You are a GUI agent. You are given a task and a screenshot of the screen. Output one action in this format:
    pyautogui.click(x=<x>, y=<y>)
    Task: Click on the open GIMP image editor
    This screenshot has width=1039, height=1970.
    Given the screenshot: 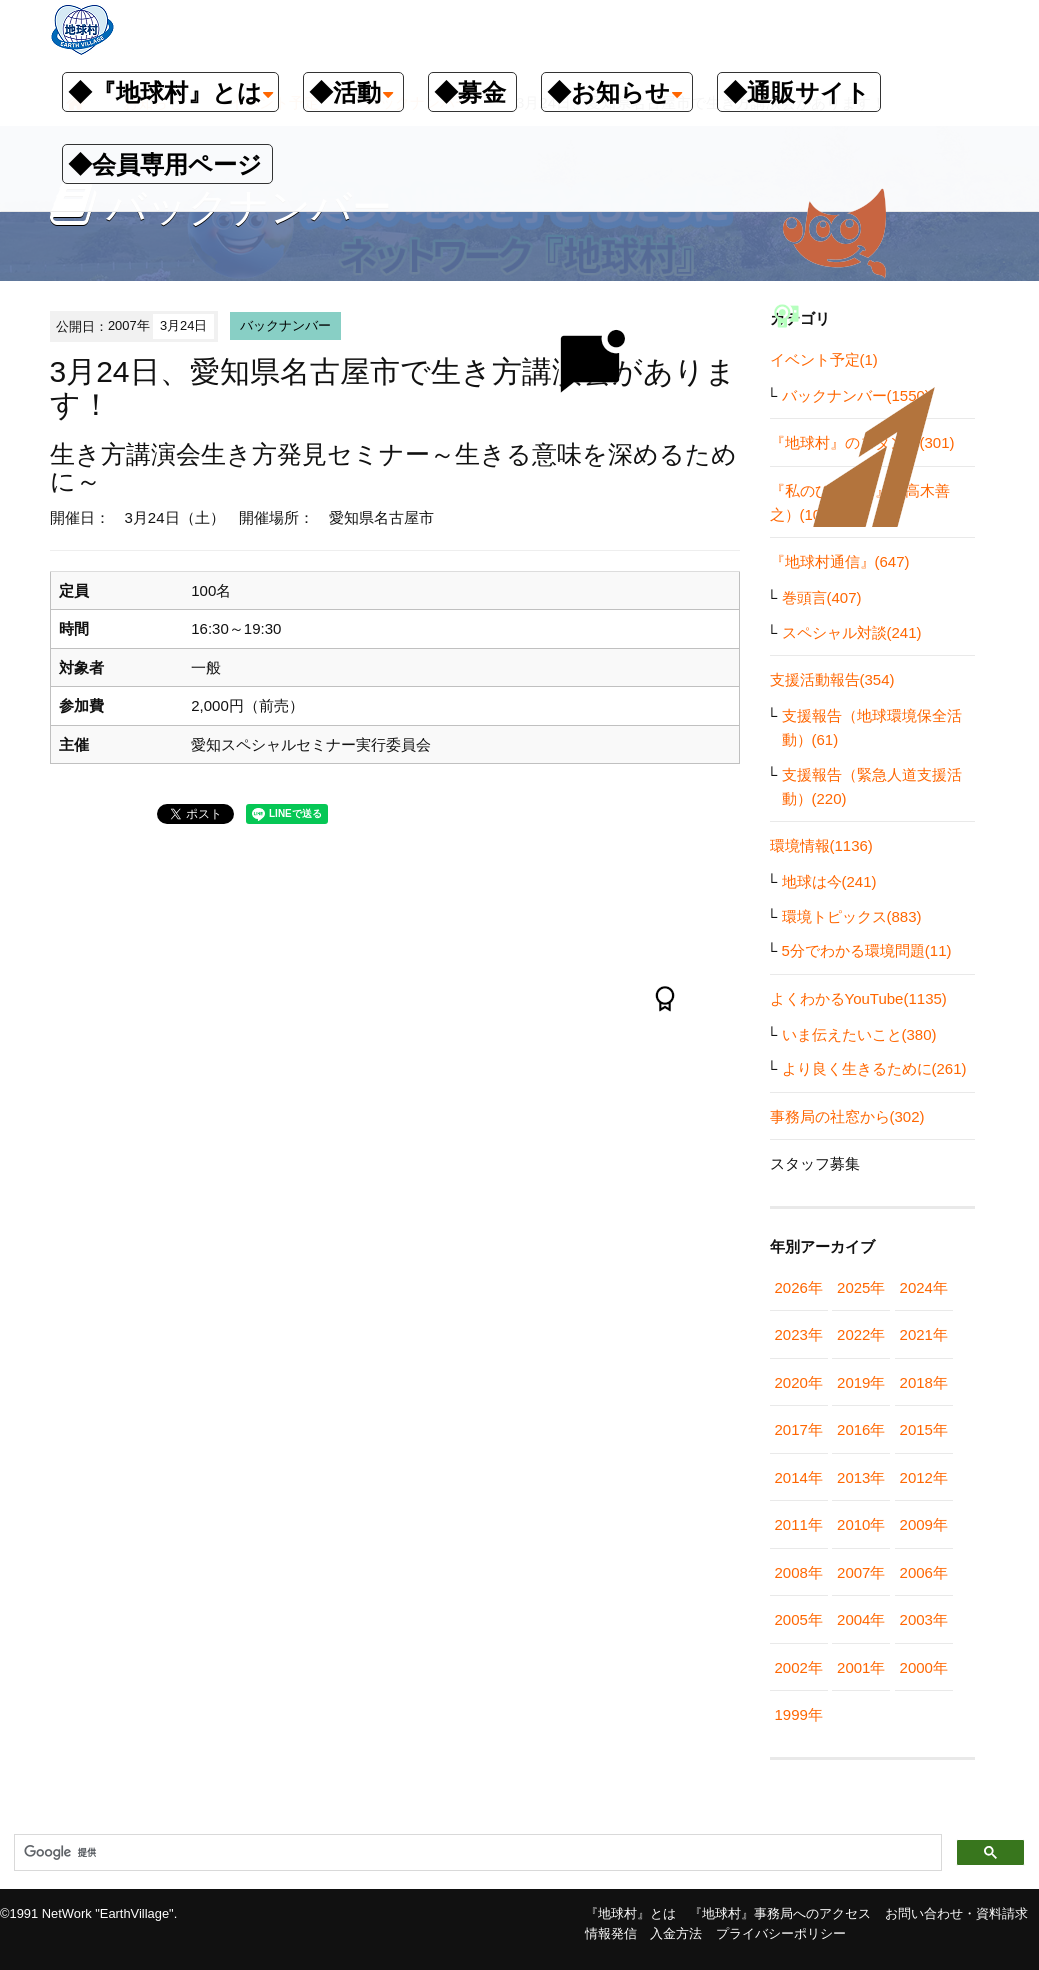 What is the action you would take?
    pyautogui.click(x=834, y=233)
    